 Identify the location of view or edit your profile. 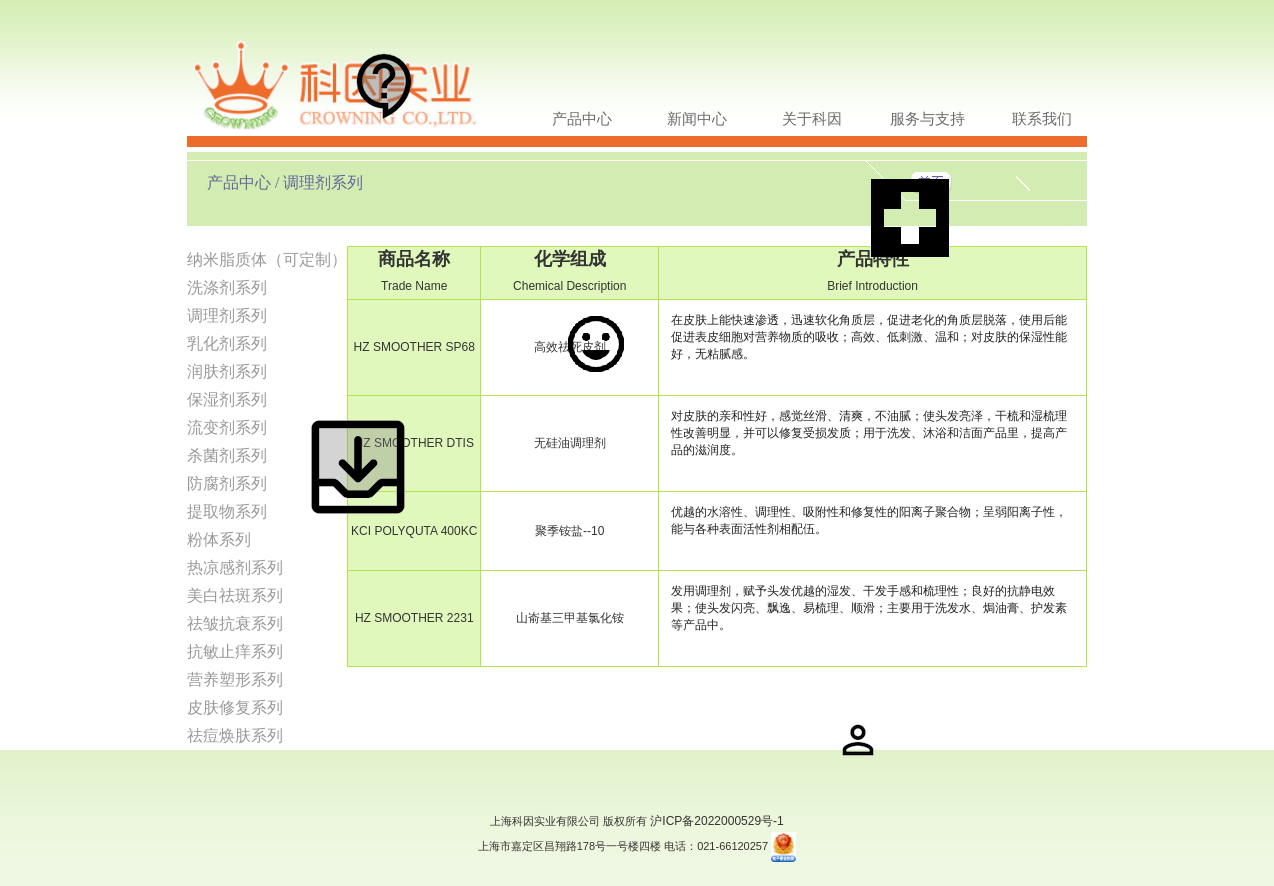
(858, 740).